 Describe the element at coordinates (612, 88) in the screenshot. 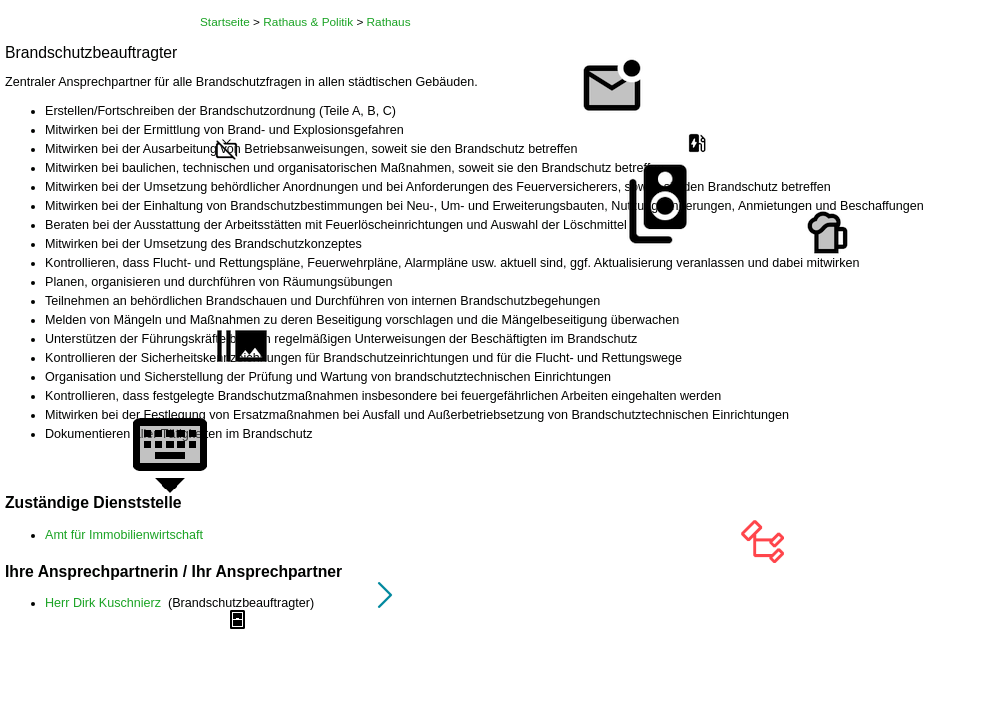

I see `indicates an unread email message` at that location.